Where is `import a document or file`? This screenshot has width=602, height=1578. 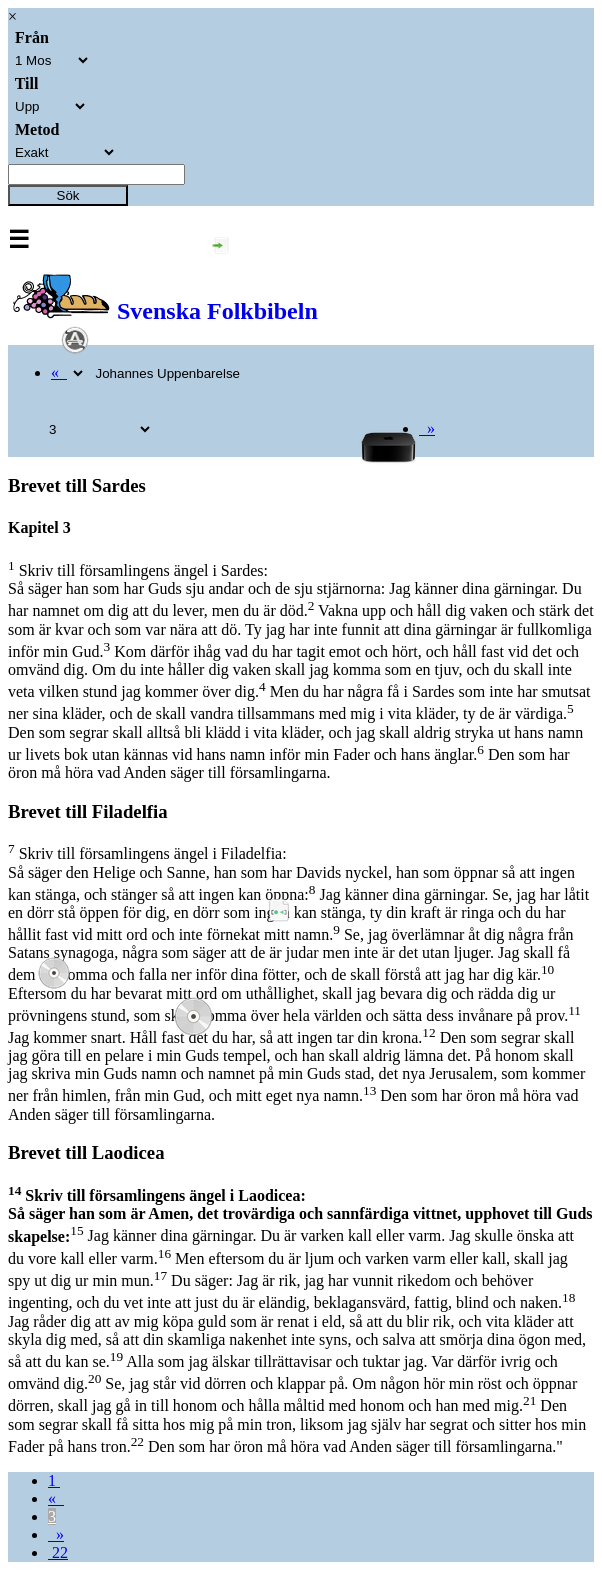 import a document or file is located at coordinates (221, 245).